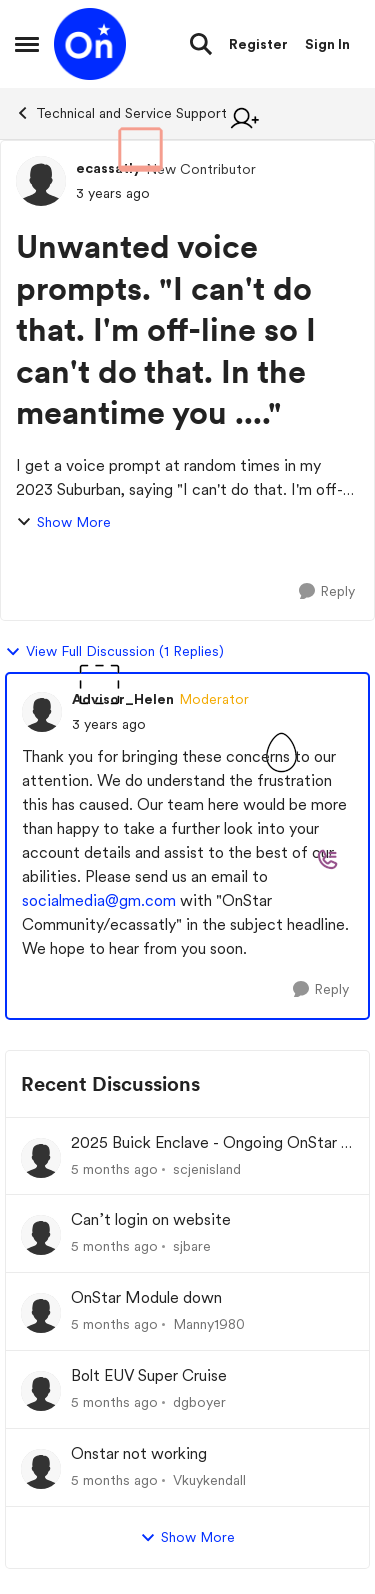 The height and width of the screenshot is (1594, 375). I want to click on toggle the status bar visibility, so click(140, 149).